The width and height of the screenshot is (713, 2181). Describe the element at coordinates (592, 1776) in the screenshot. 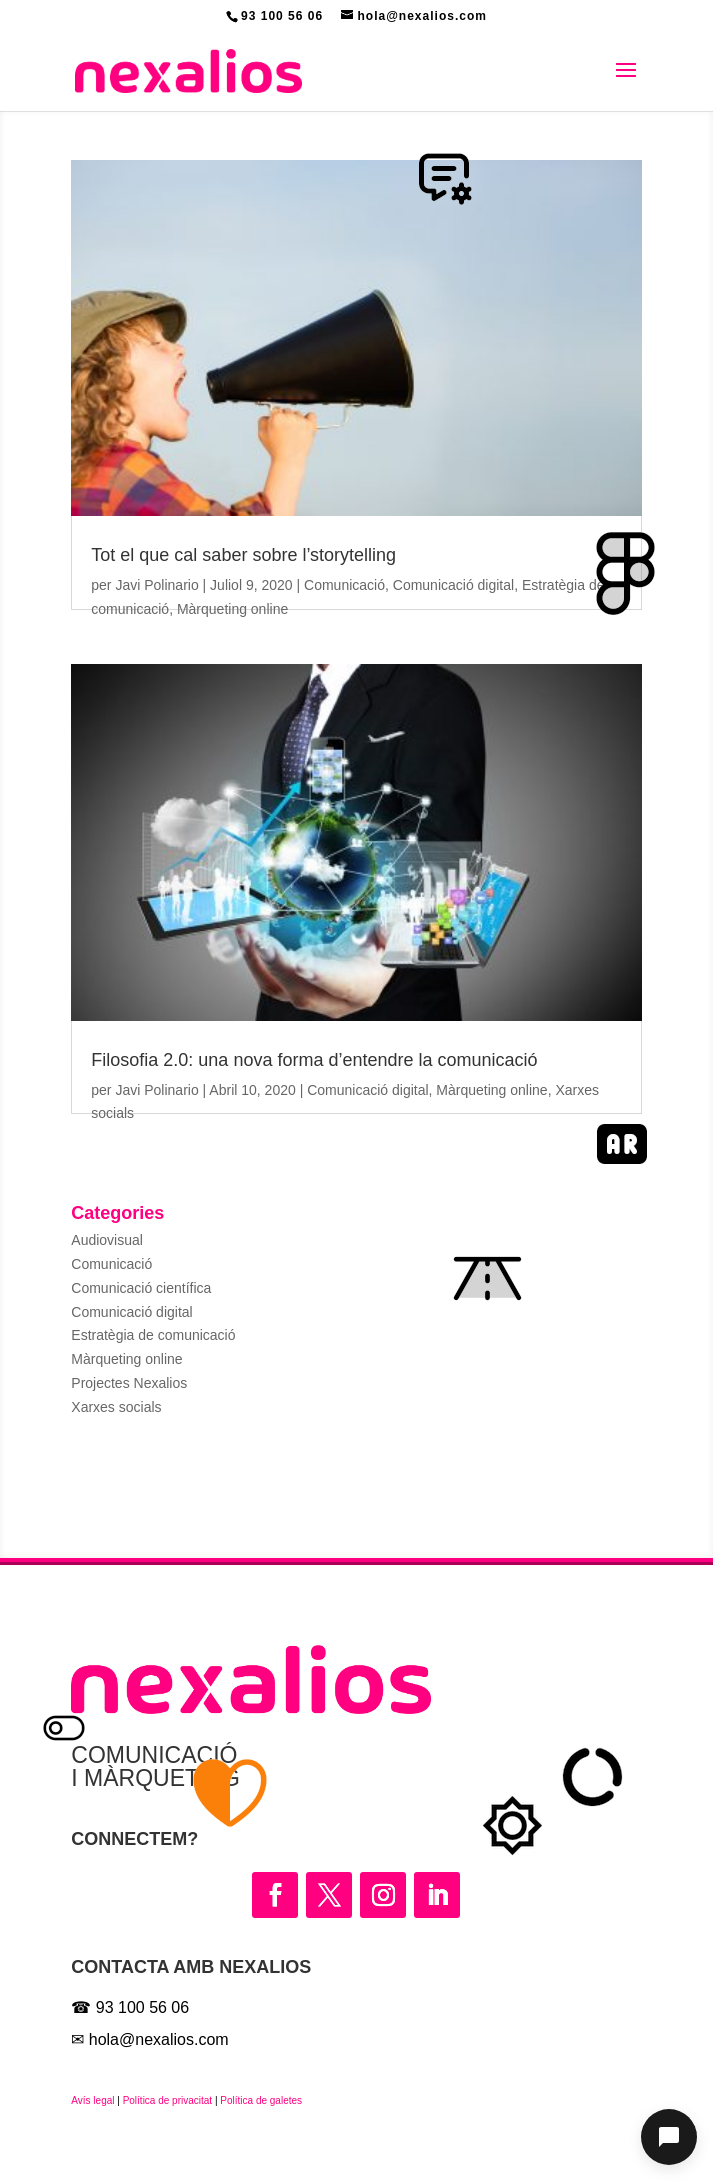

I see `view data usage statistics` at that location.